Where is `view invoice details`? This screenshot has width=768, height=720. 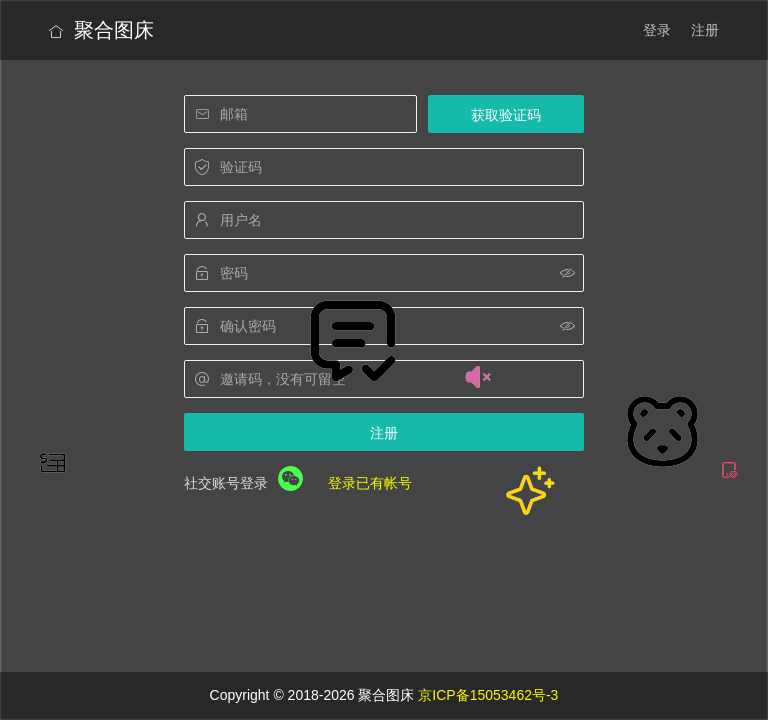
view invoice details is located at coordinates (53, 463).